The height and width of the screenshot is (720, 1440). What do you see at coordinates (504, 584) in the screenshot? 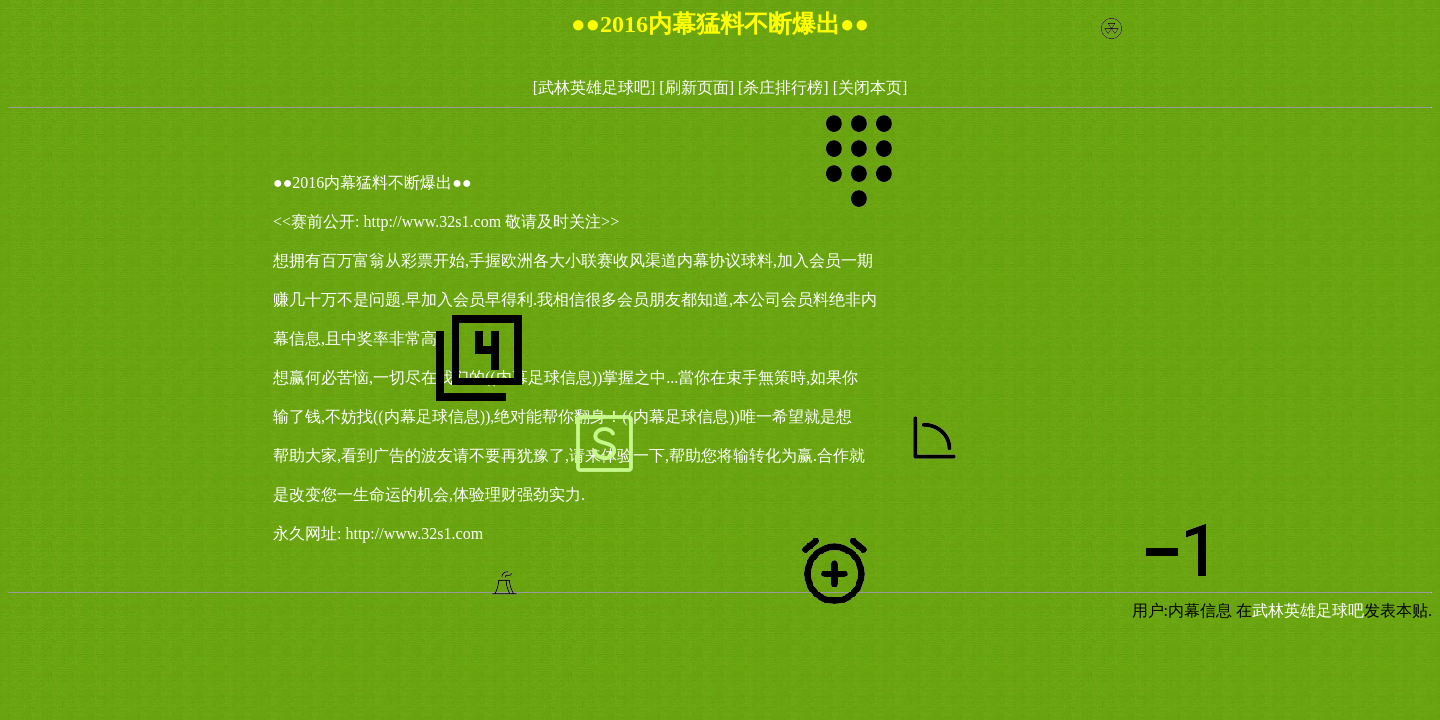
I see `view nuclear power plant information` at bounding box center [504, 584].